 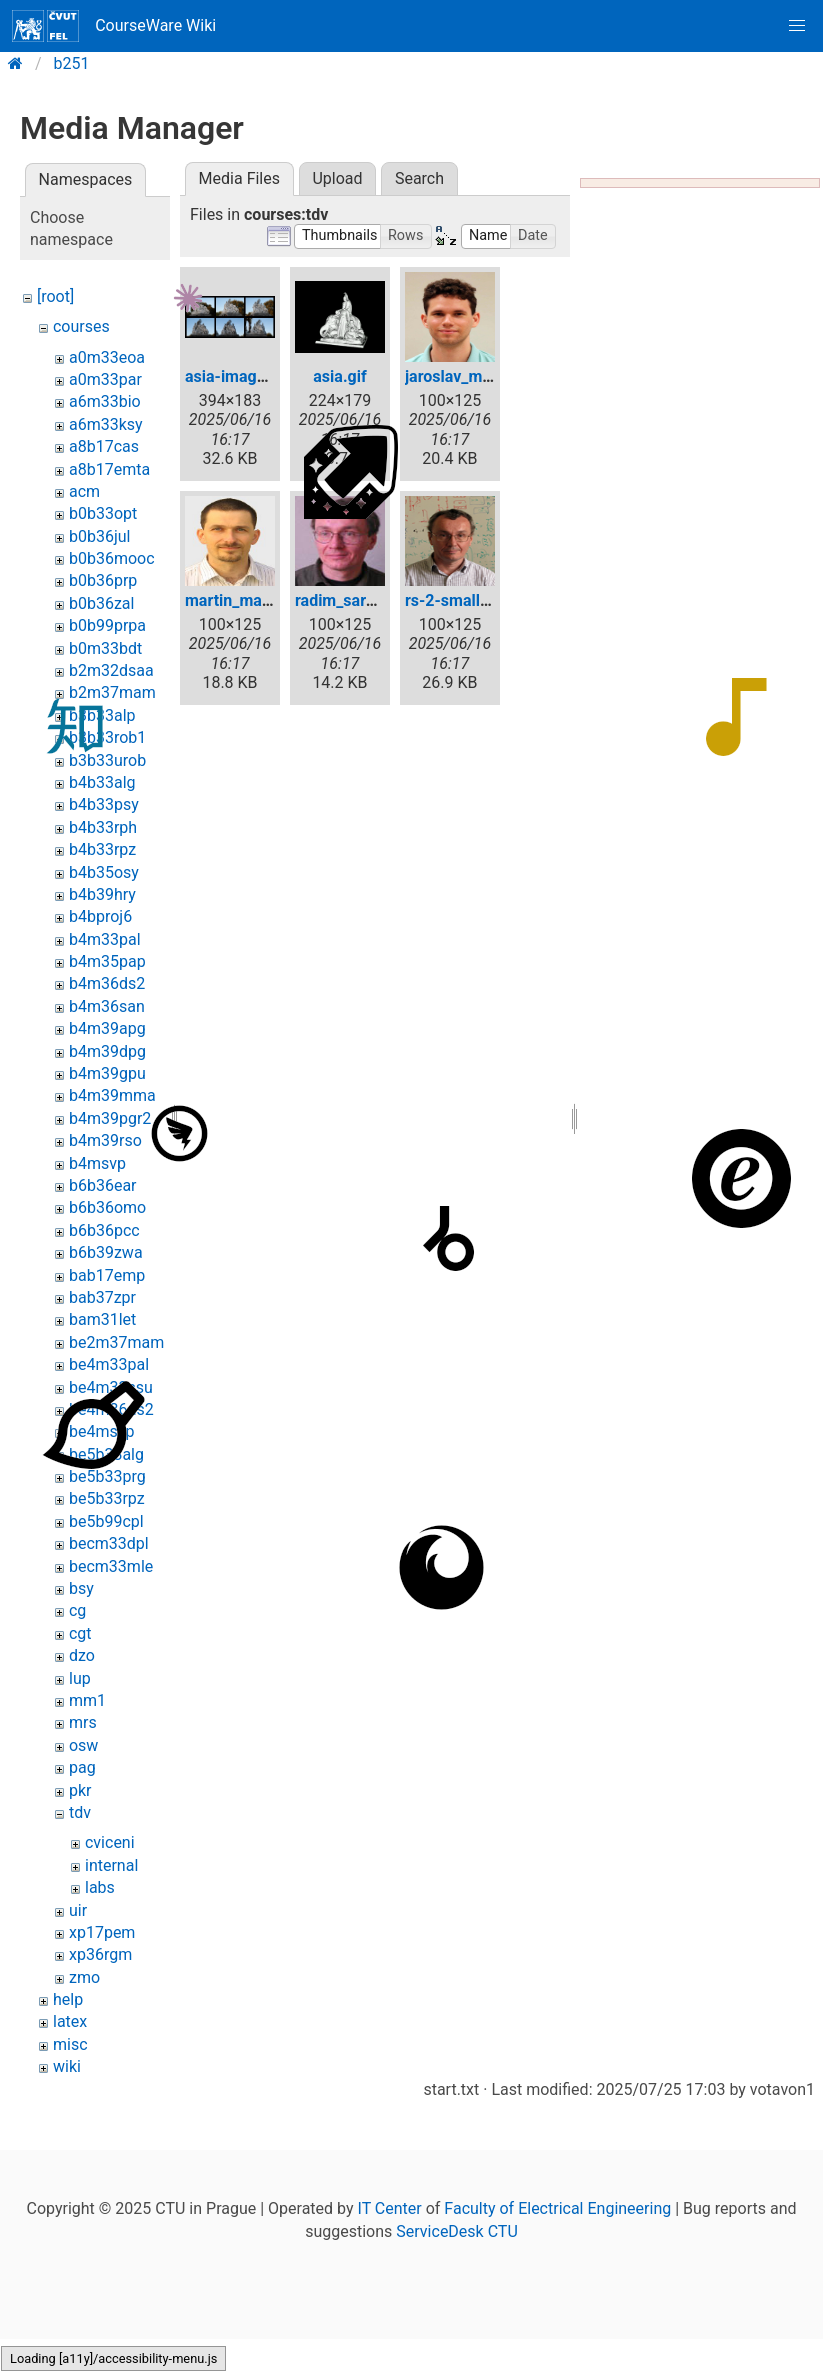 What do you see at coordinates (75, 726) in the screenshot?
I see `open zhihu app` at bounding box center [75, 726].